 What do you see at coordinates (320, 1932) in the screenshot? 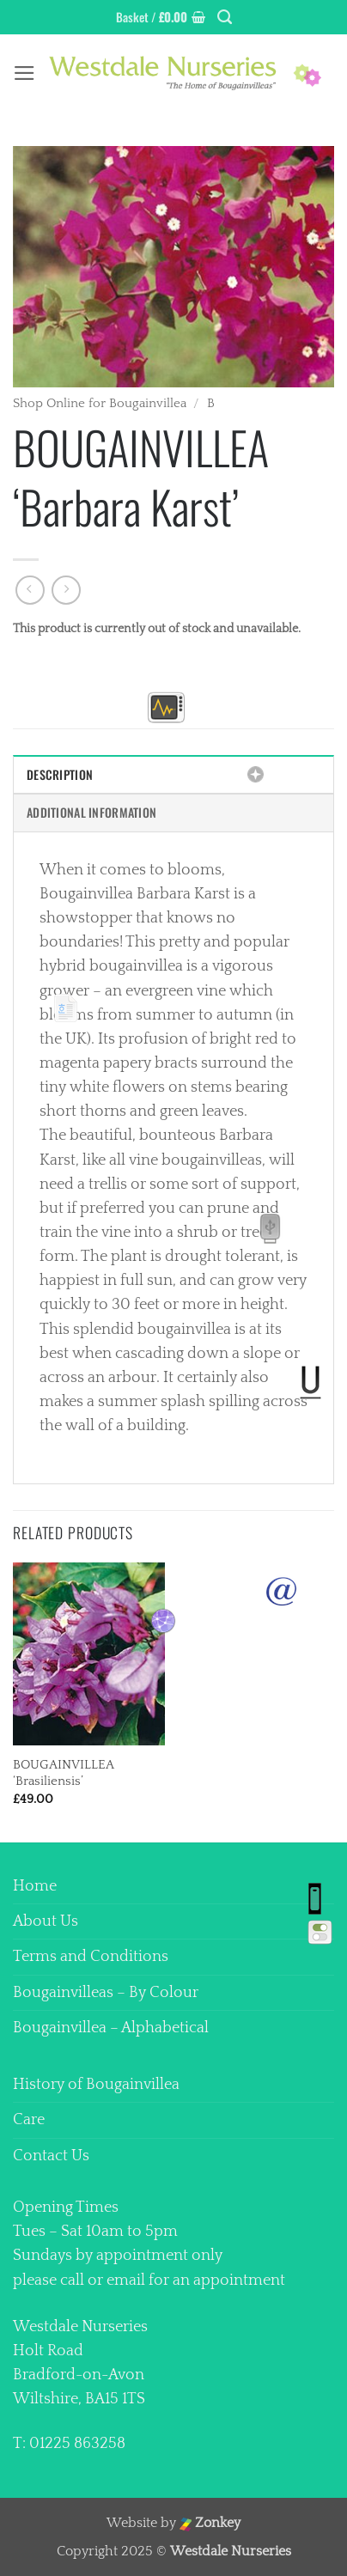
I see `open gnome tweaks settings` at bounding box center [320, 1932].